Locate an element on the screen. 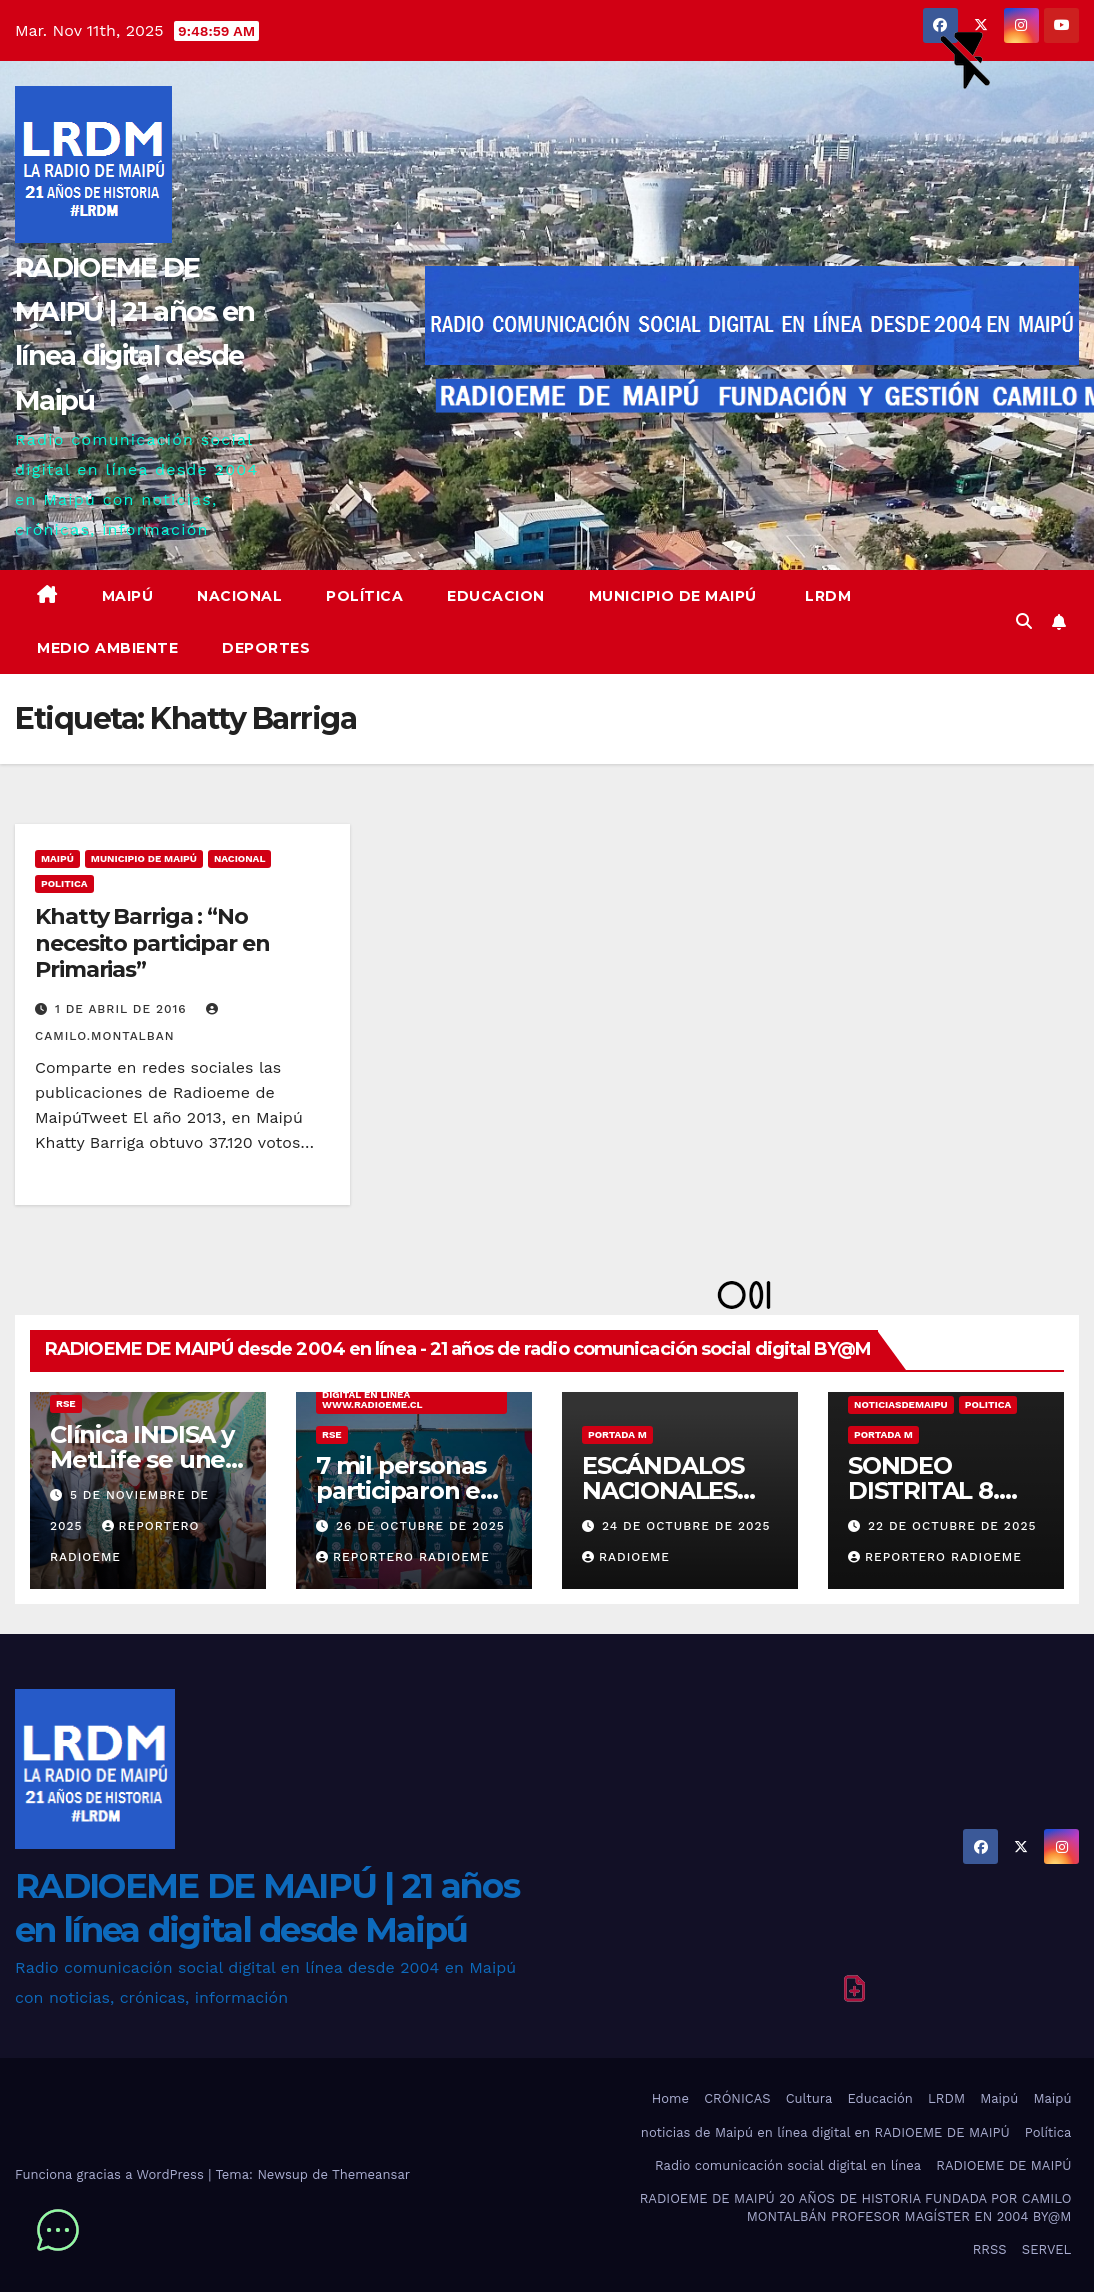 The width and height of the screenshot is (1094, 2292). link to medium profile or article is located at coordinates (744, 1295).